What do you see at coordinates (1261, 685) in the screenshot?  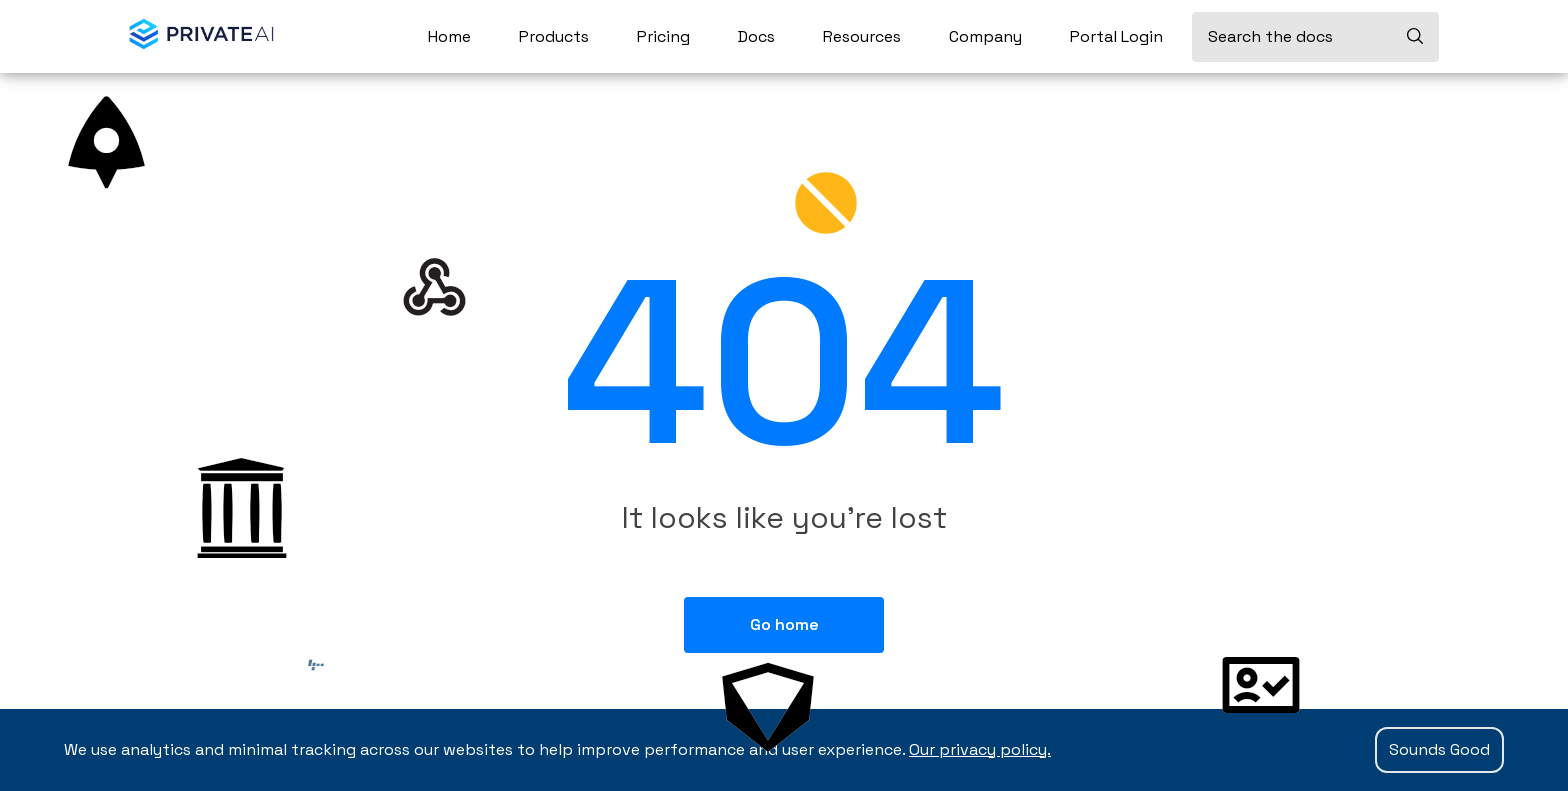 I see `verified ID or credential` at bounding box center [1261, 685].